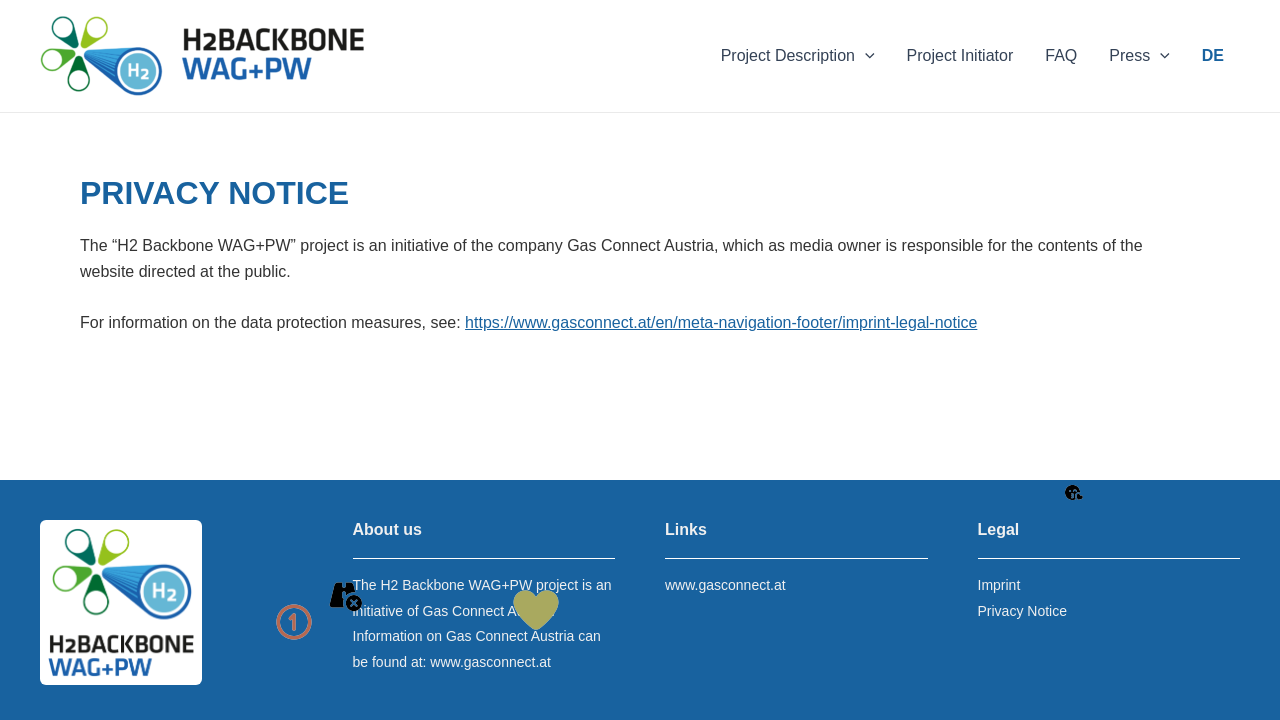 This screenshot has width=1280, height=720. Describe the element at coordinates (344, 595) in the screenshot. I see `road closure or blocked route` at that location.